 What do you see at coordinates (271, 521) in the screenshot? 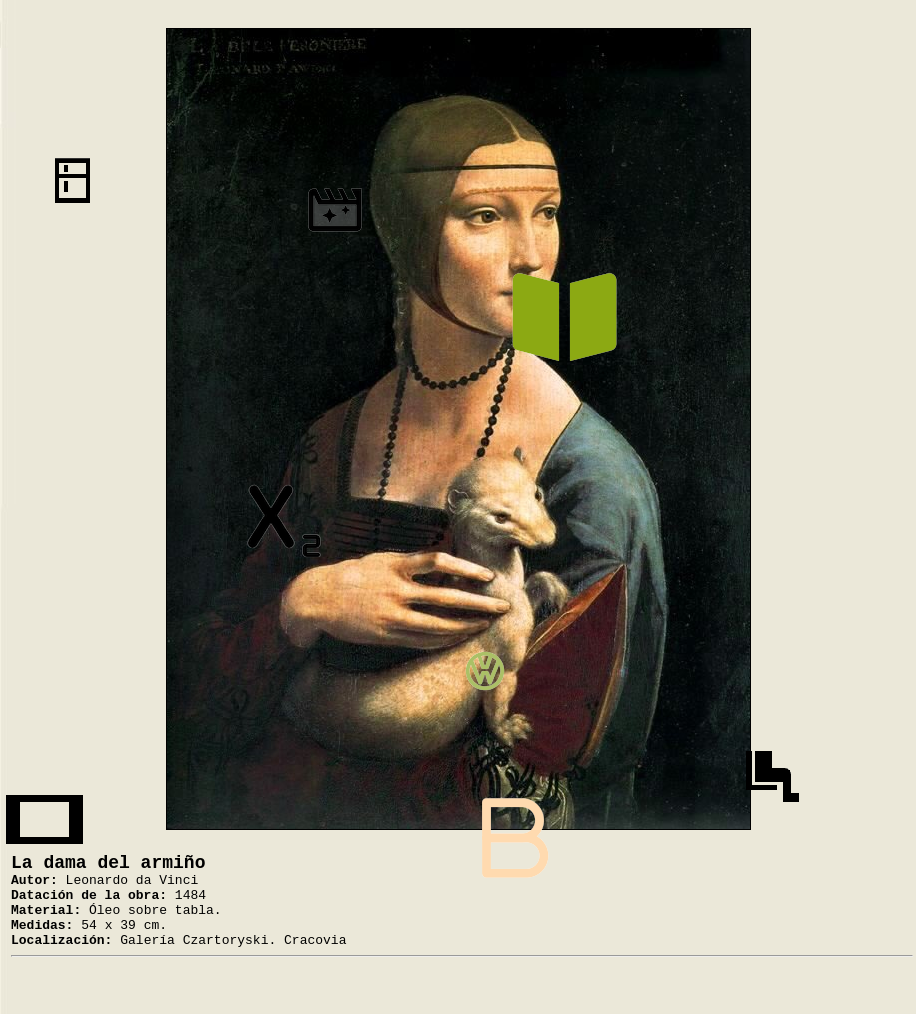
I see `apply subscript formatting to selected text` at bounding box center [271, 521].